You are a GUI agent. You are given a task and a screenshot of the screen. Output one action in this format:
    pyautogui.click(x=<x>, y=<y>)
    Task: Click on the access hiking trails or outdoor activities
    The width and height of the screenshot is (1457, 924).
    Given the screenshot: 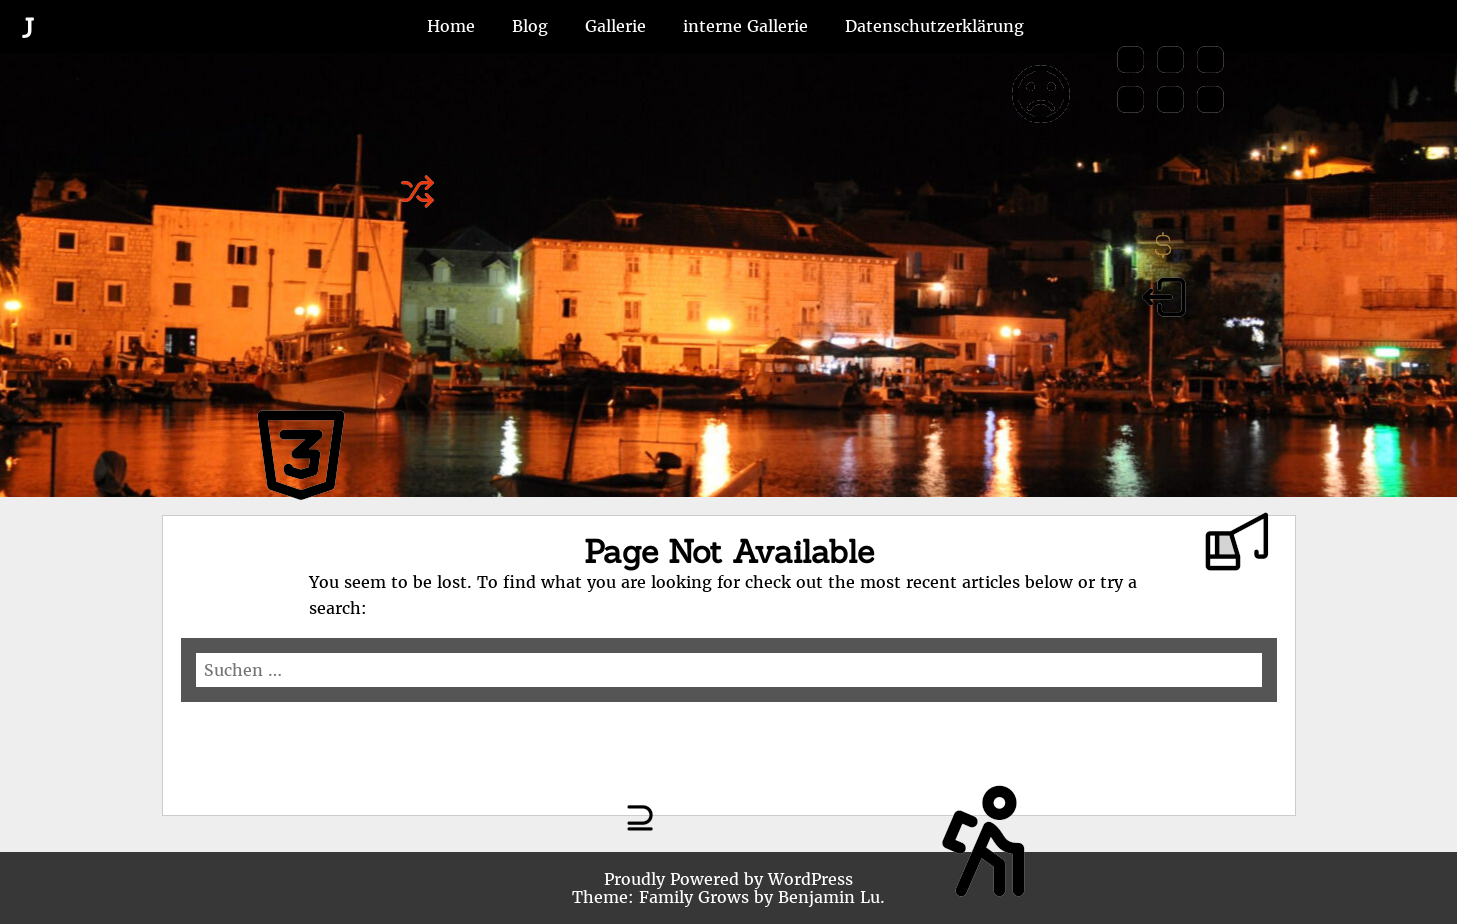 What is the action you would take?
    pyautogui.click(x=988, y=841)
    